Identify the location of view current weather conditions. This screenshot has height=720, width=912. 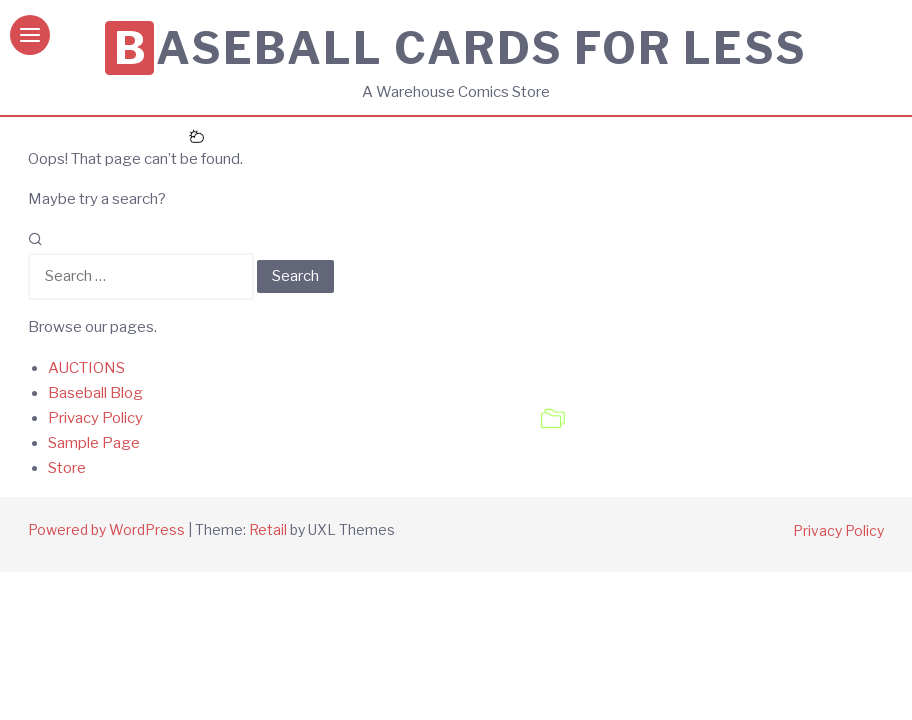
(196, 136).